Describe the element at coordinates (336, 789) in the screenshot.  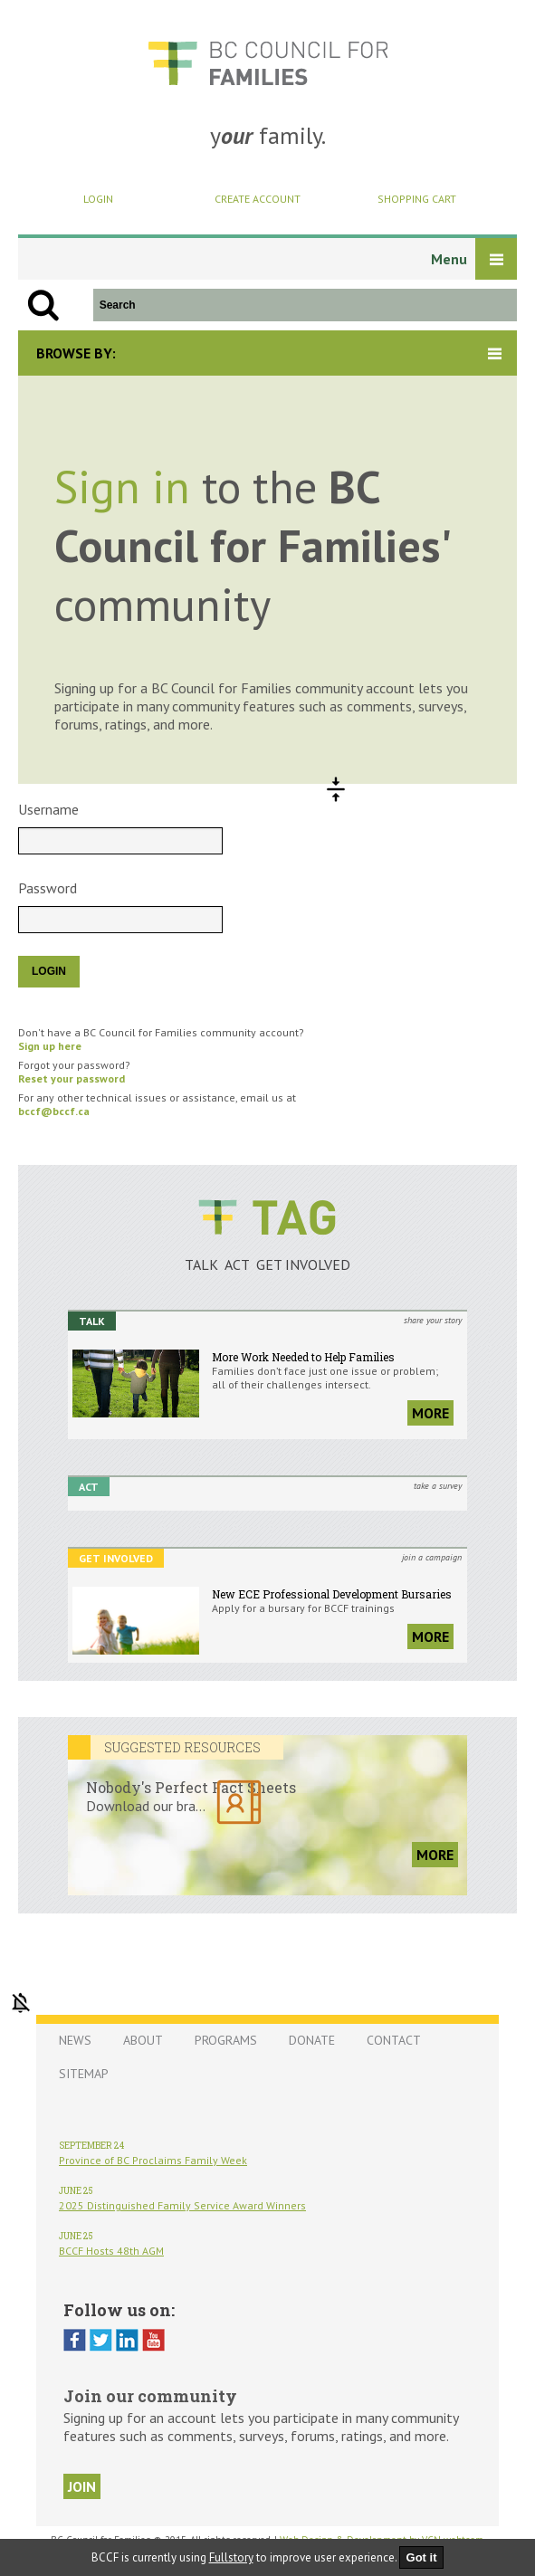
I see `center content vertically` at that location.